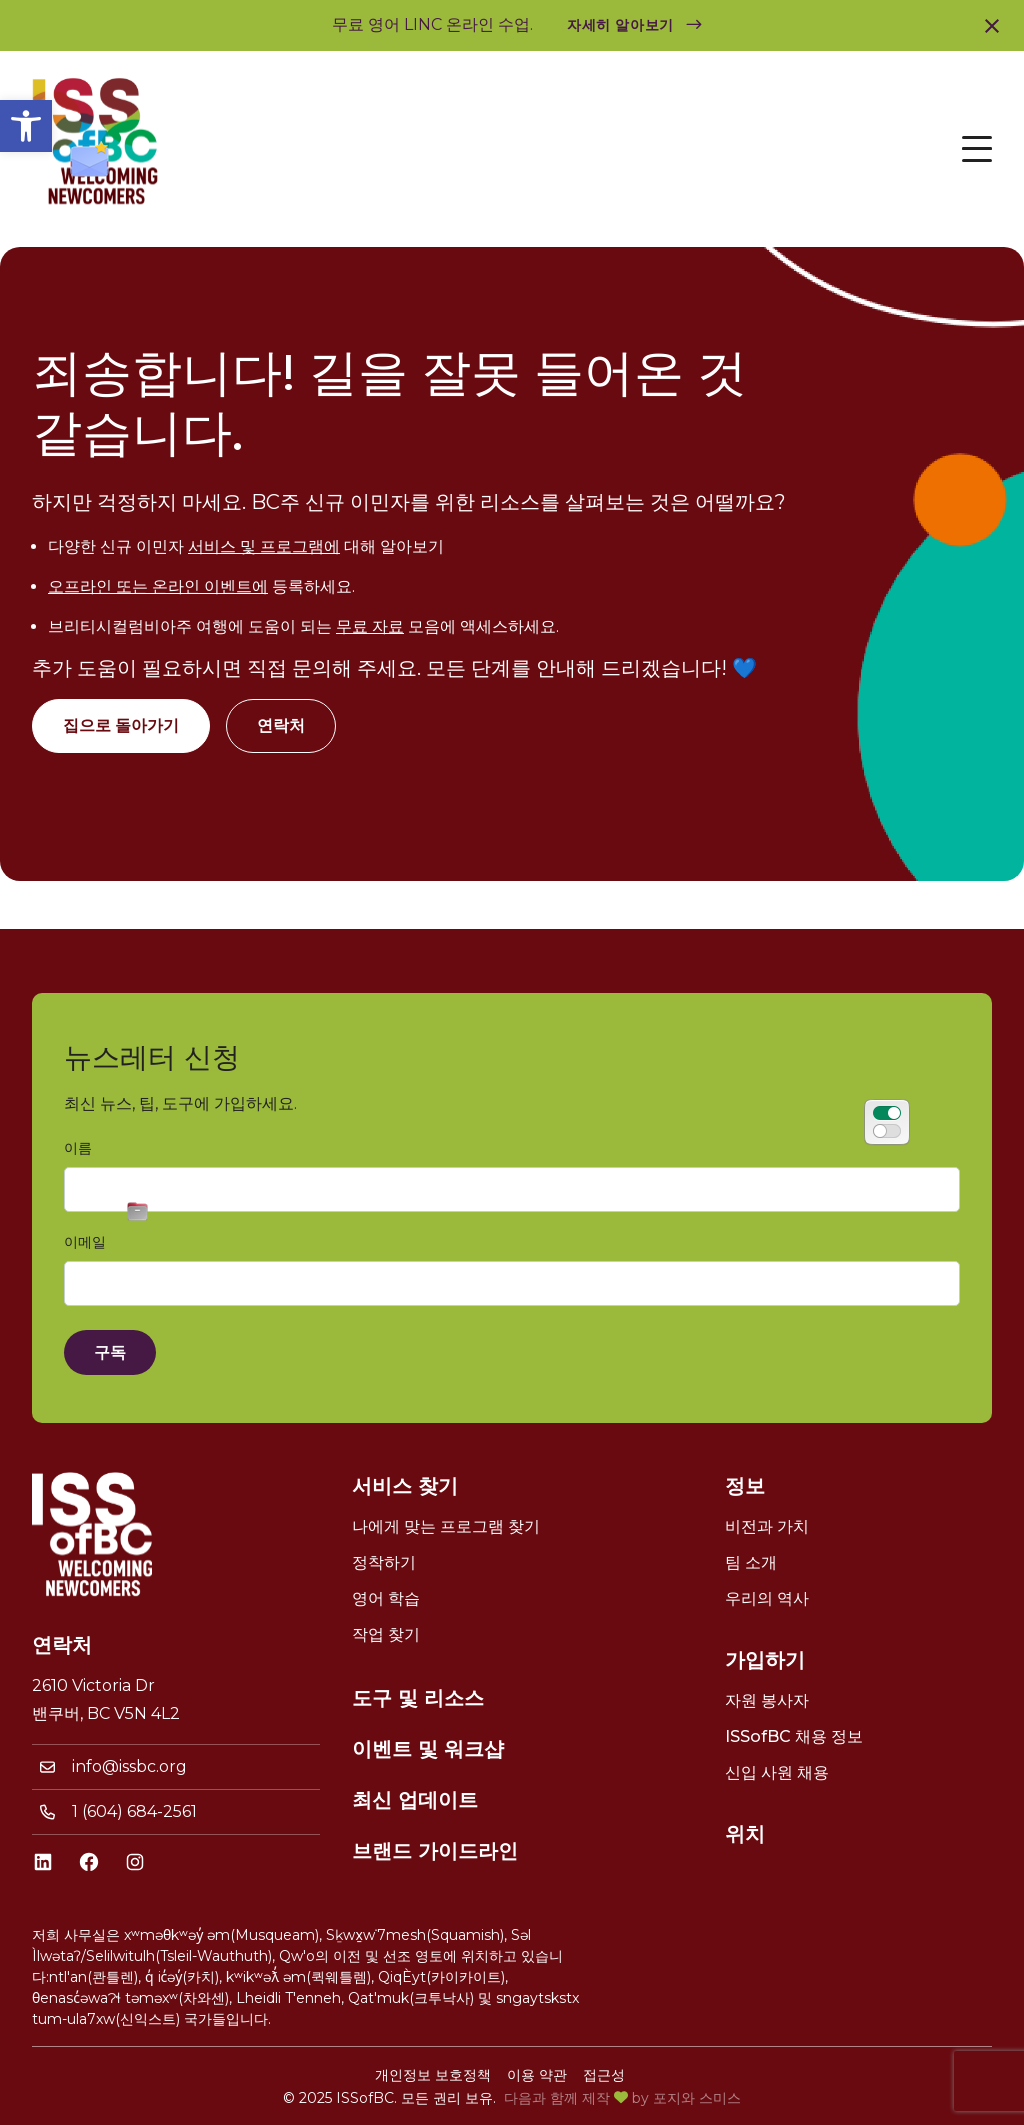 The width and height of the screenshot is (1024, 2125). I want to click on indicates unread email in your inbox, so click(89, 161).